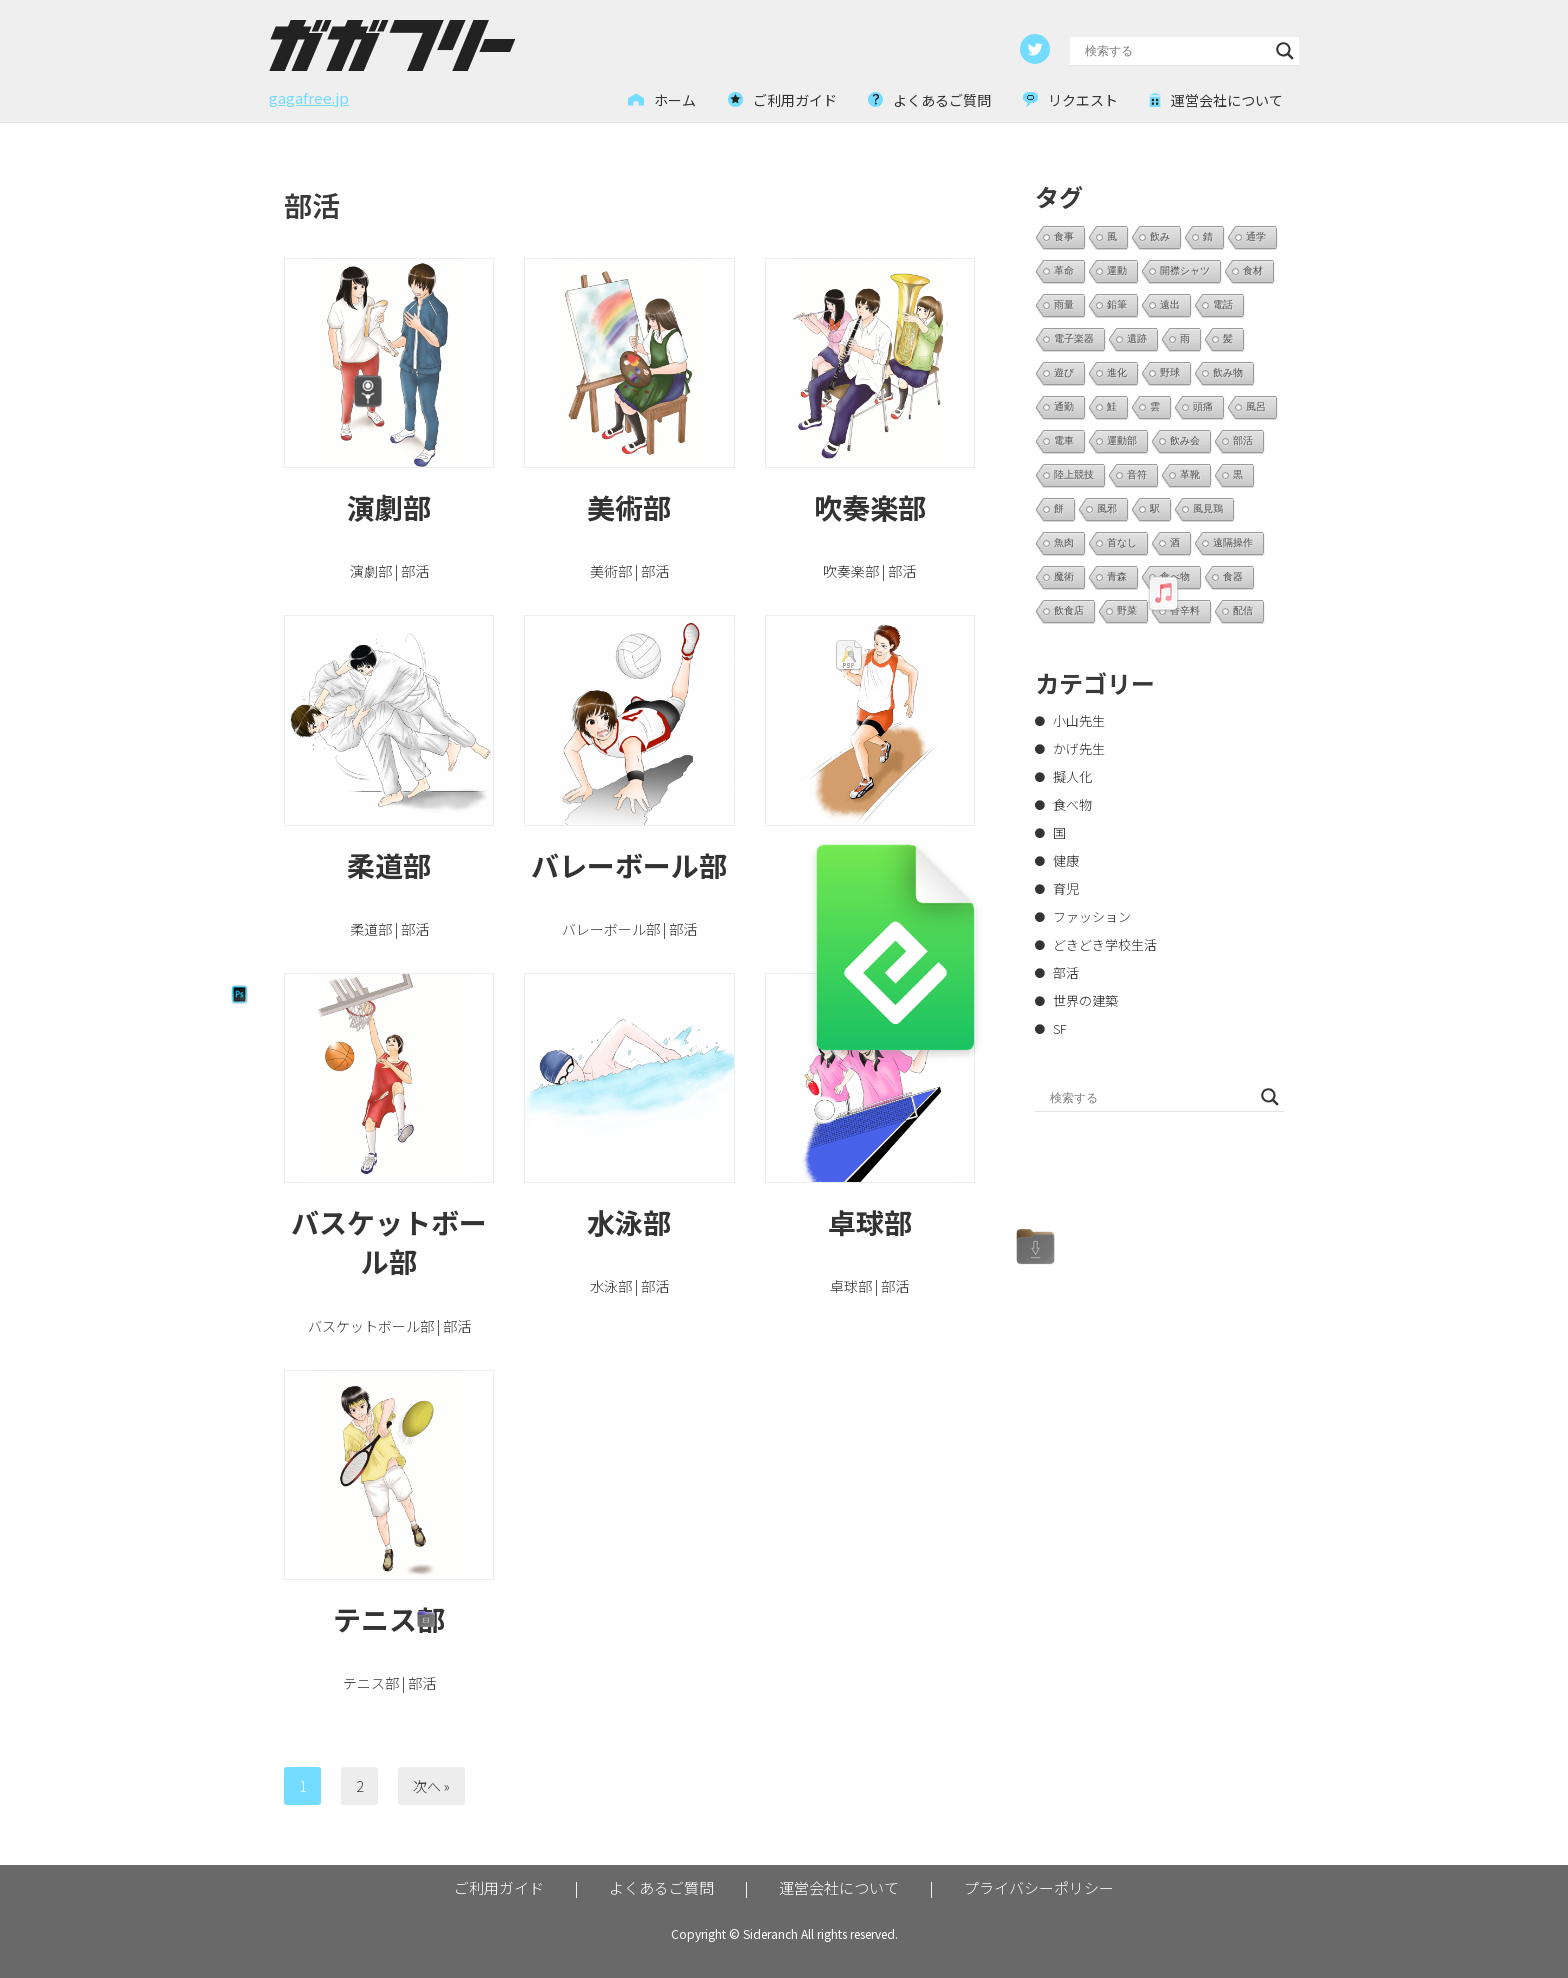 This screenshot has height=1978, width=1568. Describe the element at coordinates (368, 391) in the screenshot. I see `archive selected email messages` at that location.